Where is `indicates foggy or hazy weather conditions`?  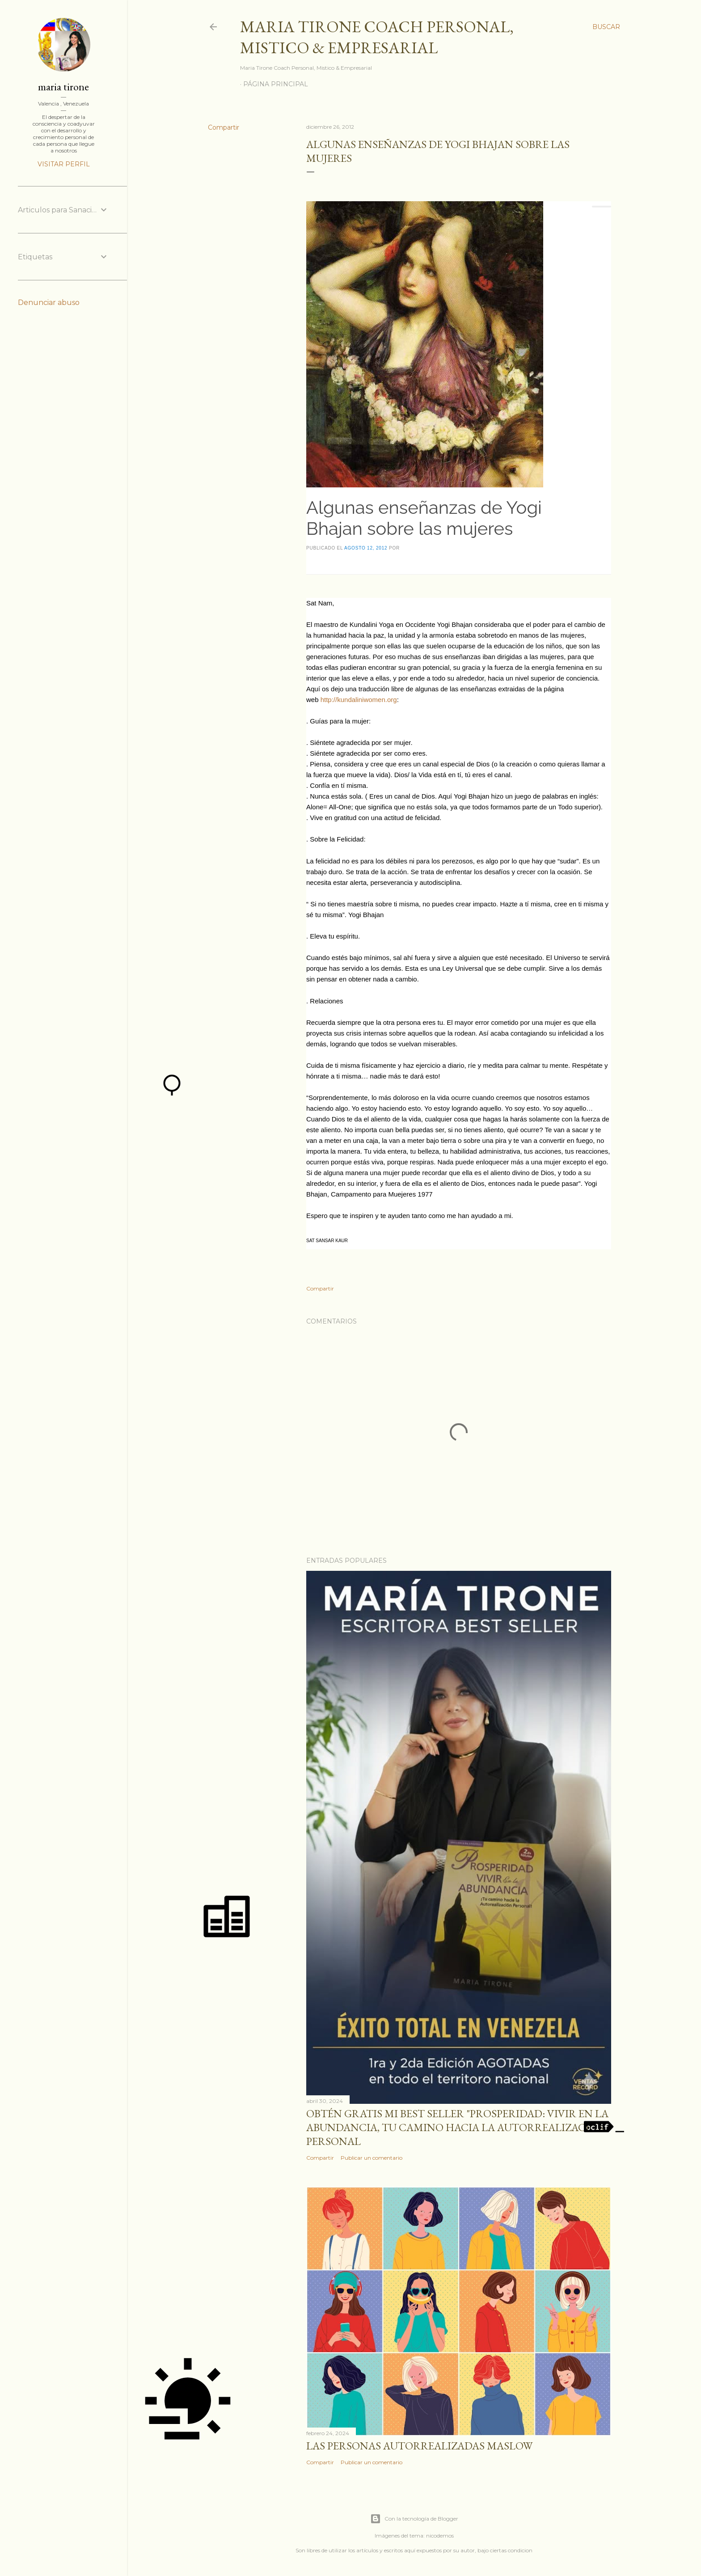
indicates foggy or hazy weather conditions is located at coordinates (188, 2401).